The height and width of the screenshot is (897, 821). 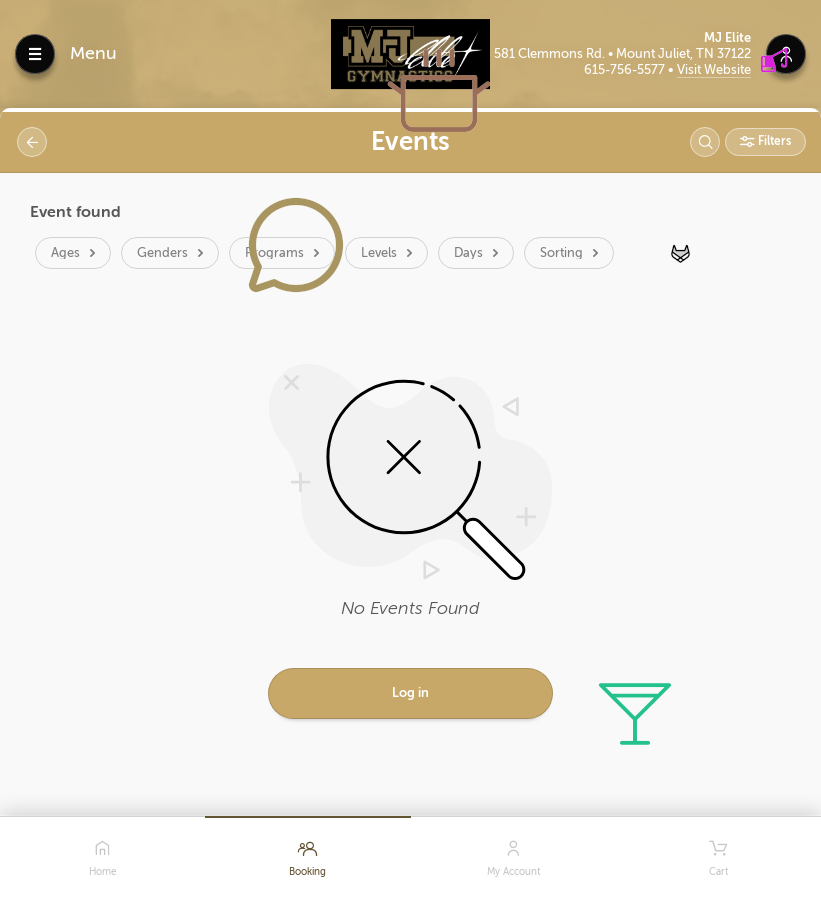 I want to click on access recipes or cooking content, so click(x=439, y=97).